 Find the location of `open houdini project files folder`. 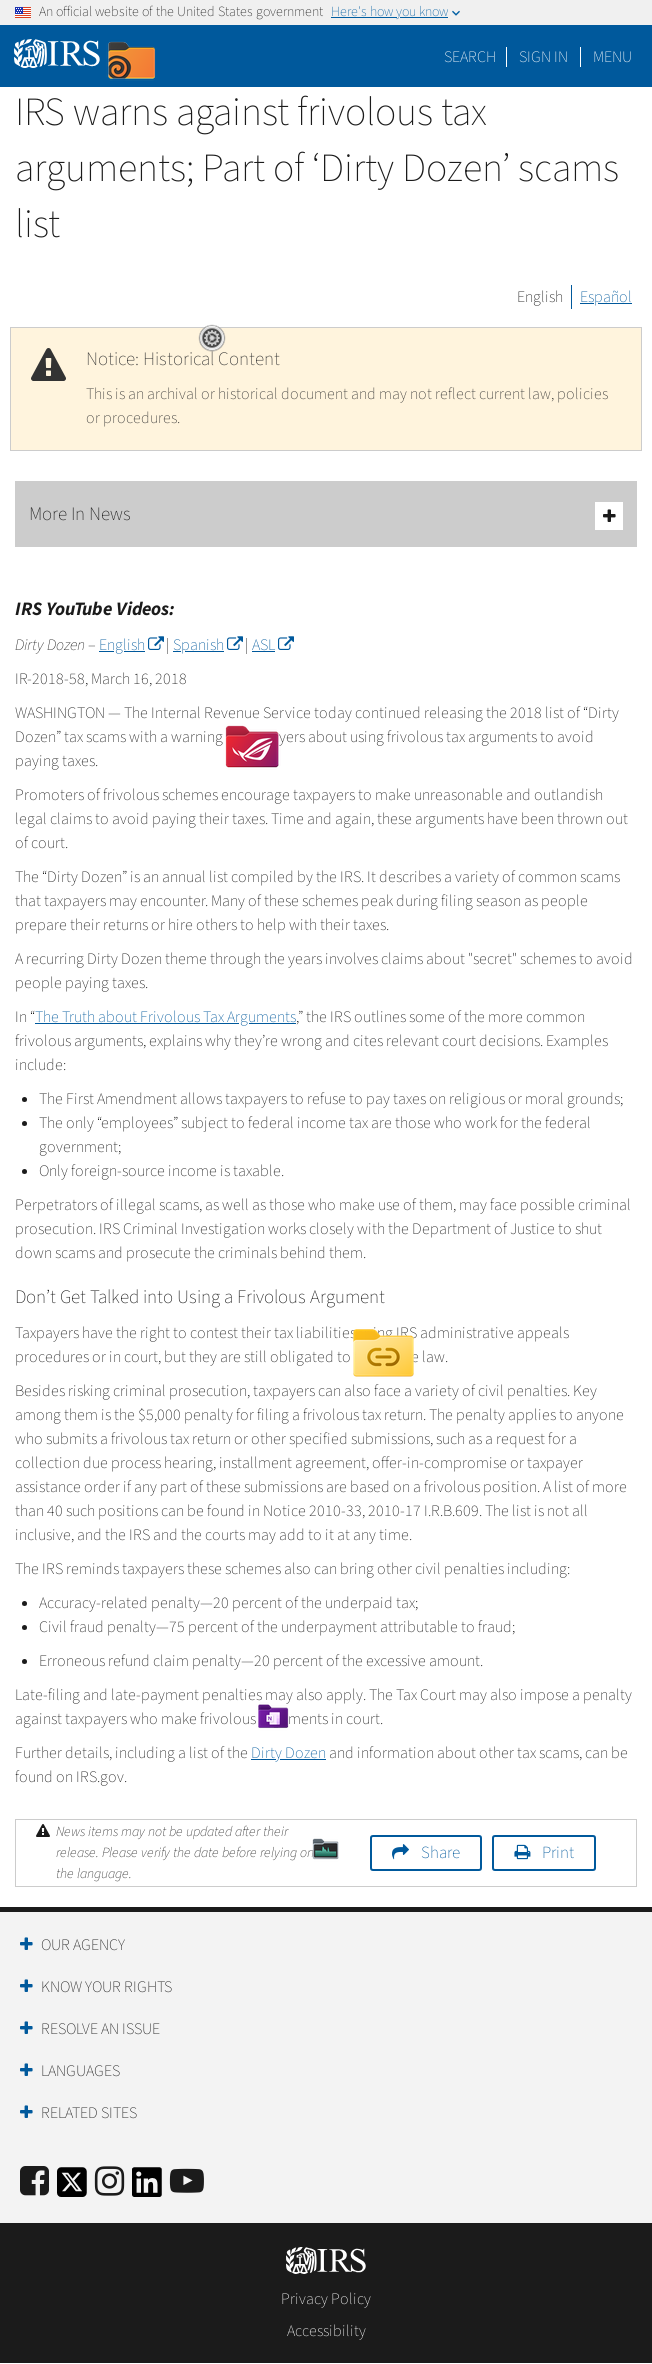

open houdini project files folder is located at coordinates (131, 61).